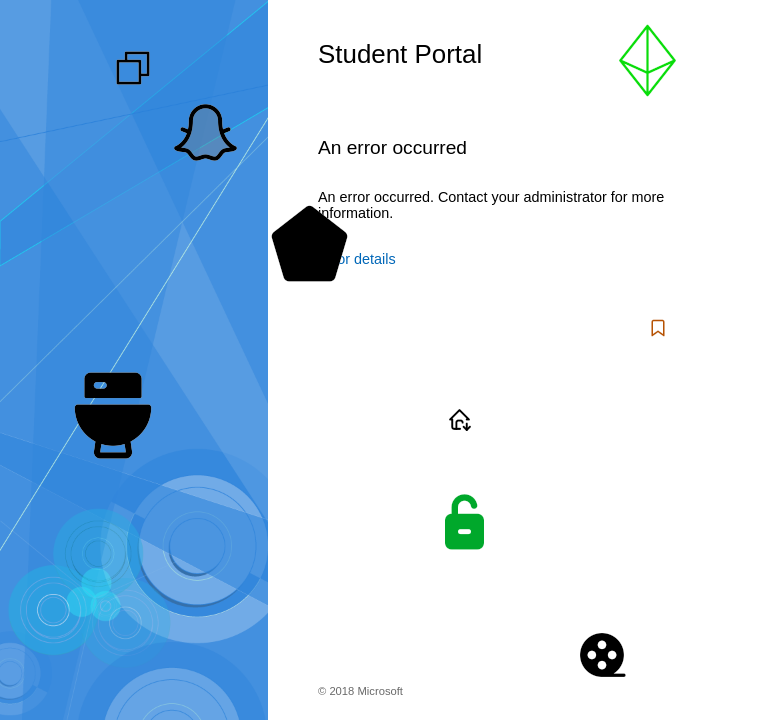 This screenshot has height=720, width=768. I want to click on download home data or settings, so click(459, 419).